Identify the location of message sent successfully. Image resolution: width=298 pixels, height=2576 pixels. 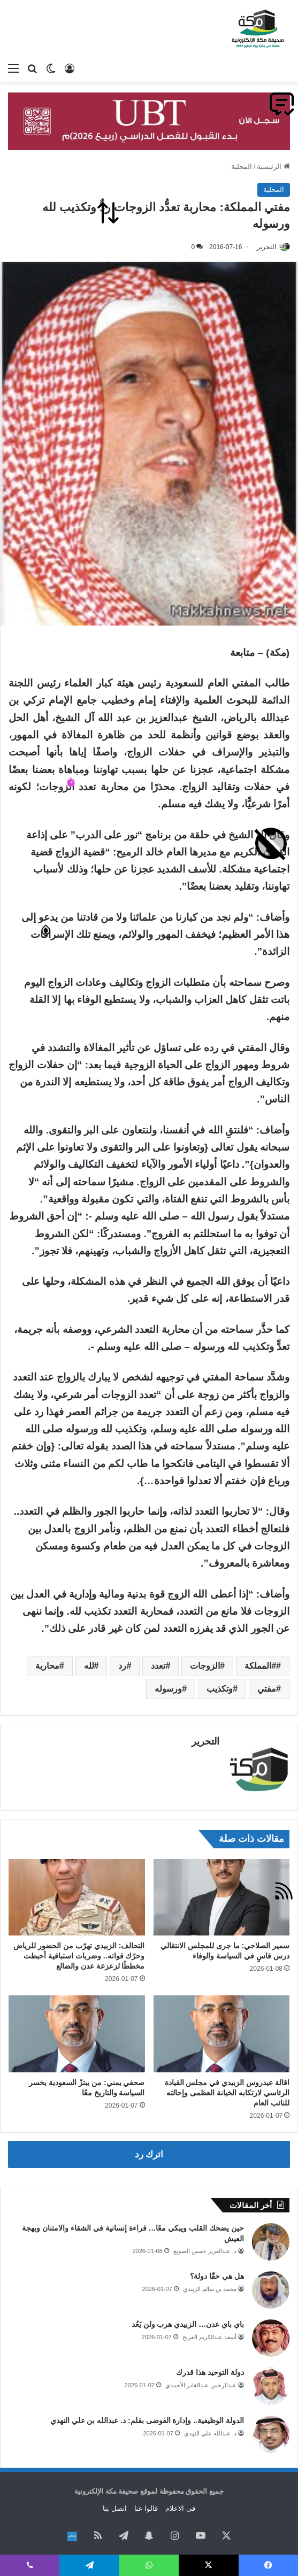
(281, 103).